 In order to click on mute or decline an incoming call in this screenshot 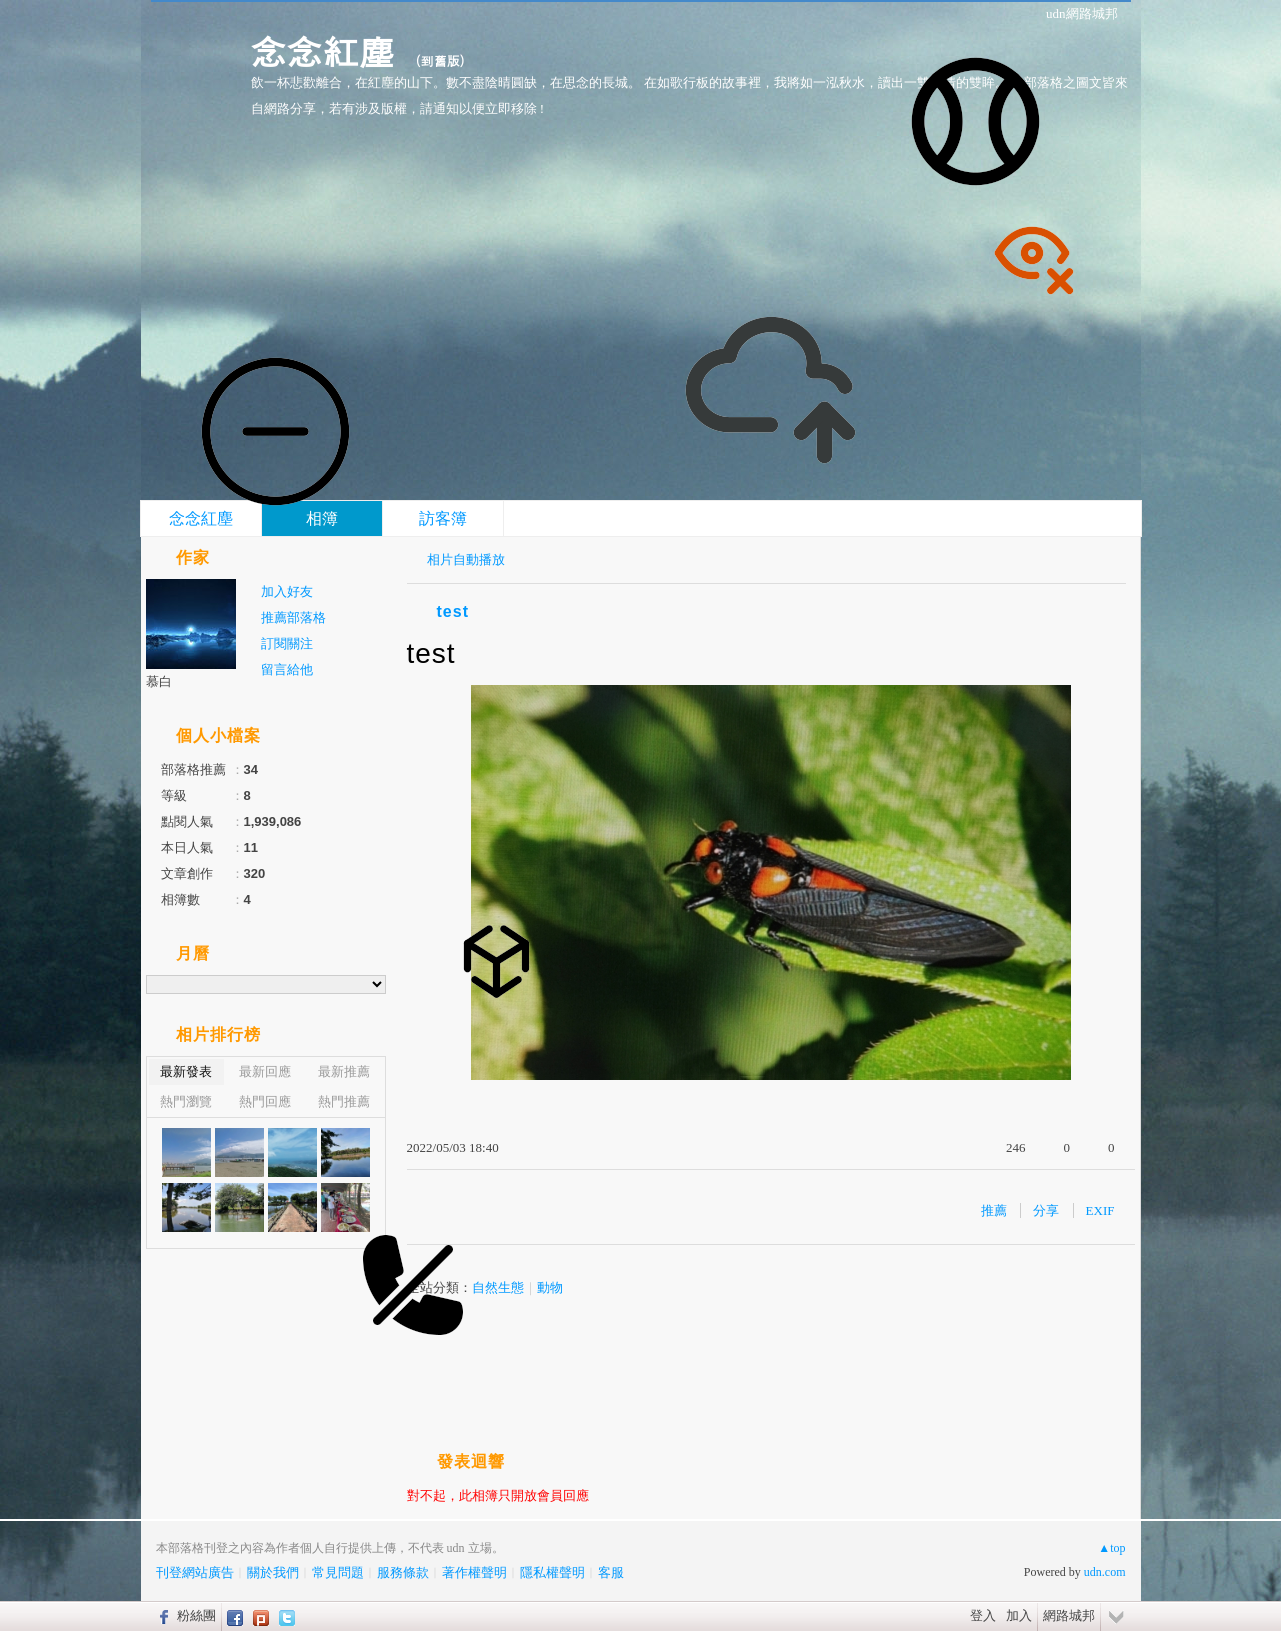, I will do `click(413, 1285)`.